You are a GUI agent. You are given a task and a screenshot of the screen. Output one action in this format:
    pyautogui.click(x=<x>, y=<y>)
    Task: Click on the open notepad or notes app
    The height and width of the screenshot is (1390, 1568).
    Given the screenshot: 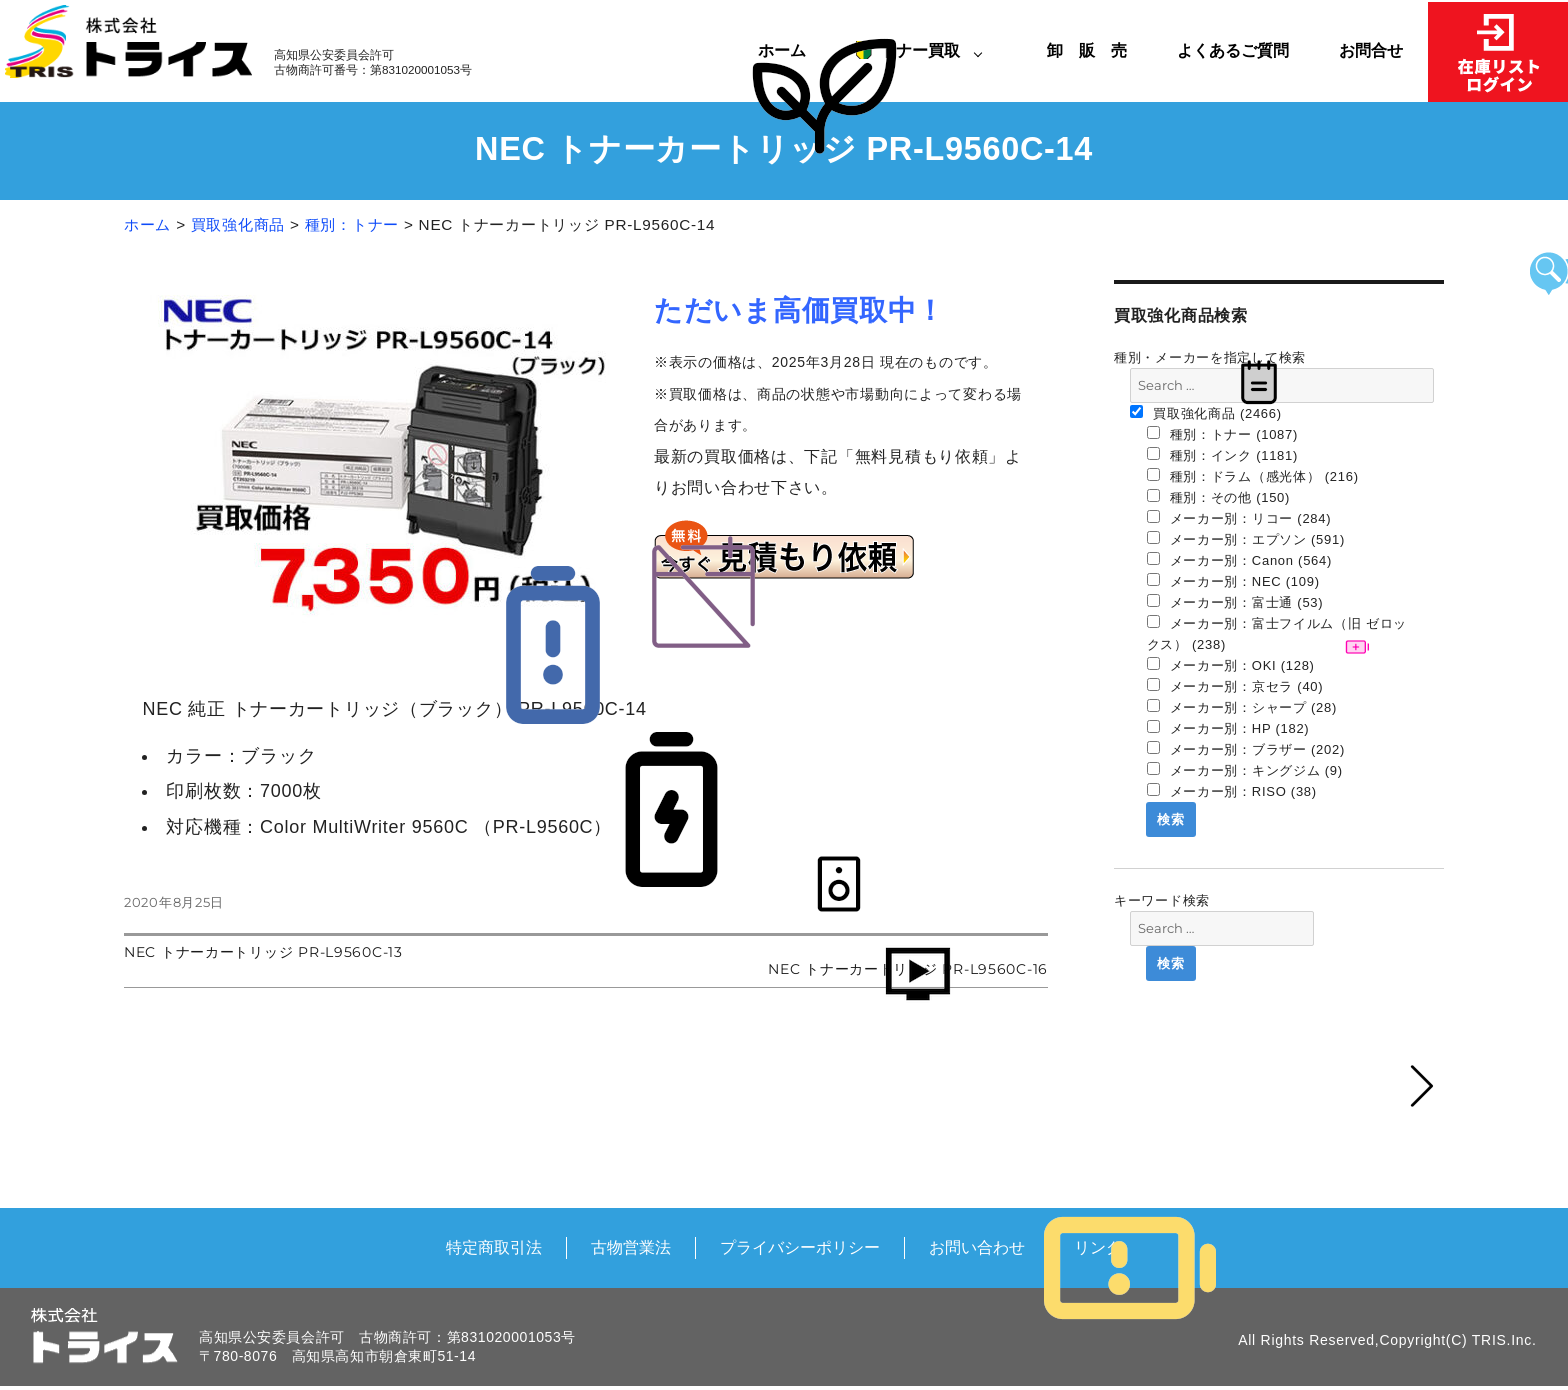 What is the action you would take?
    pyautogui.click(x=1259, y=383)
    